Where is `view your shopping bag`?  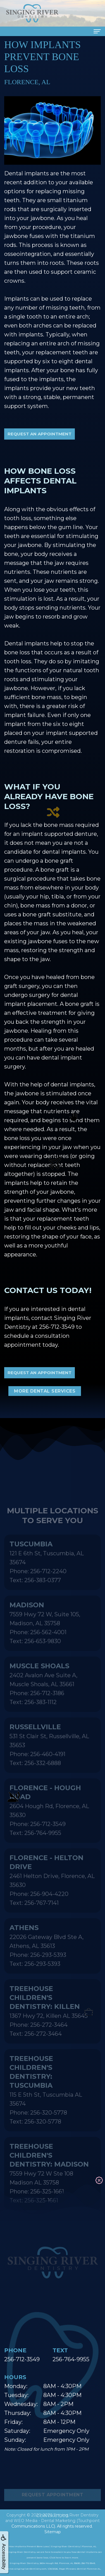
view your shopping bag is located at coordinates (89, 2012).